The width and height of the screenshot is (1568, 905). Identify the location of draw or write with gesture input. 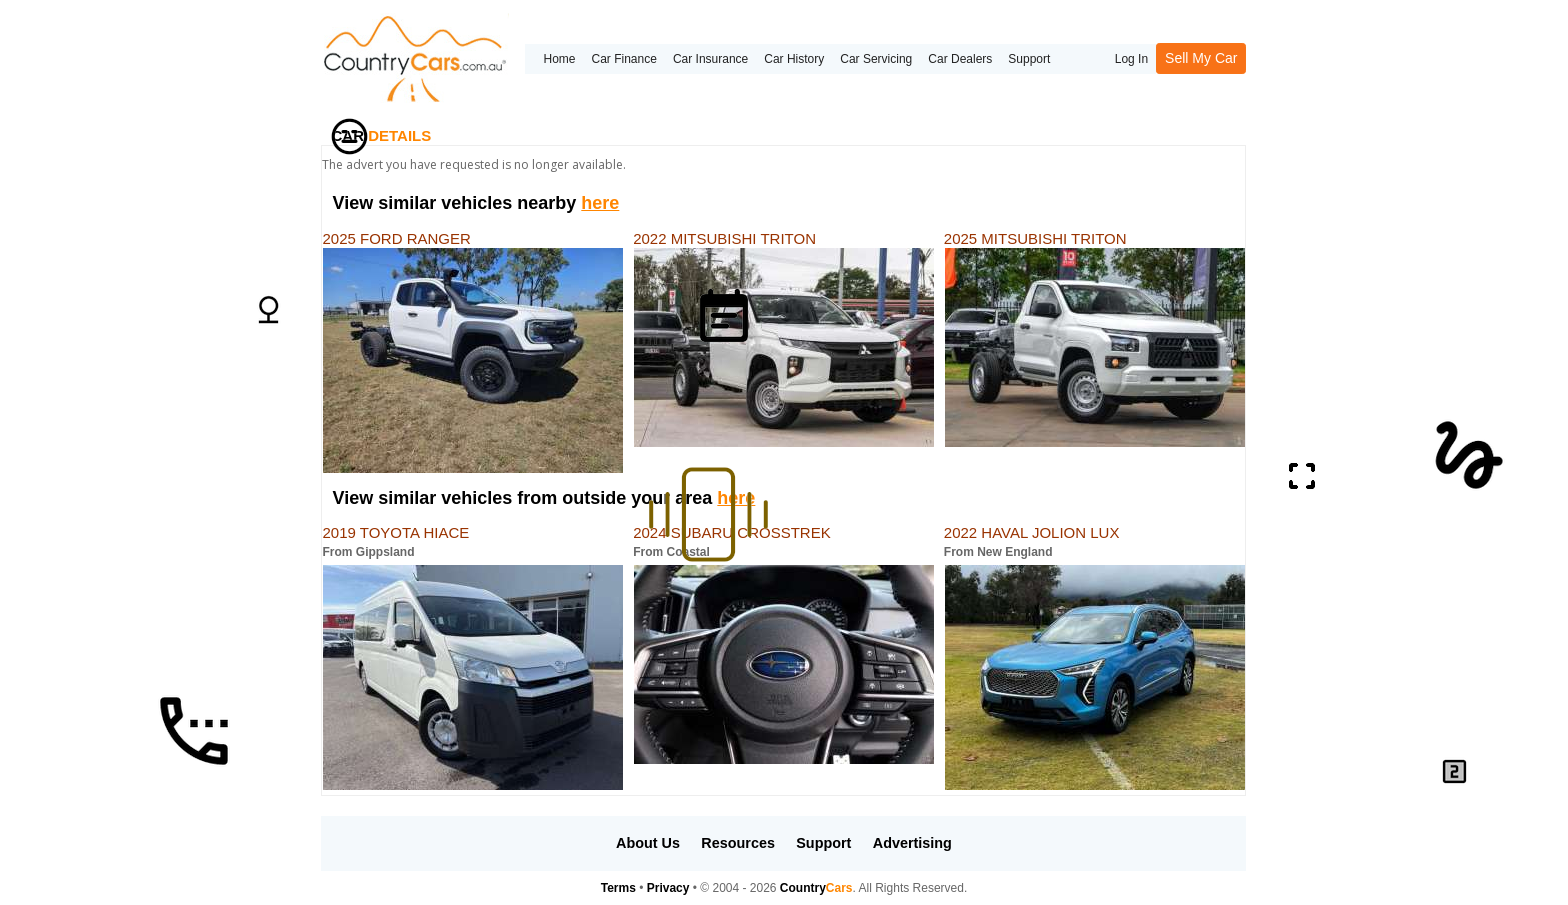
(1469, 455).